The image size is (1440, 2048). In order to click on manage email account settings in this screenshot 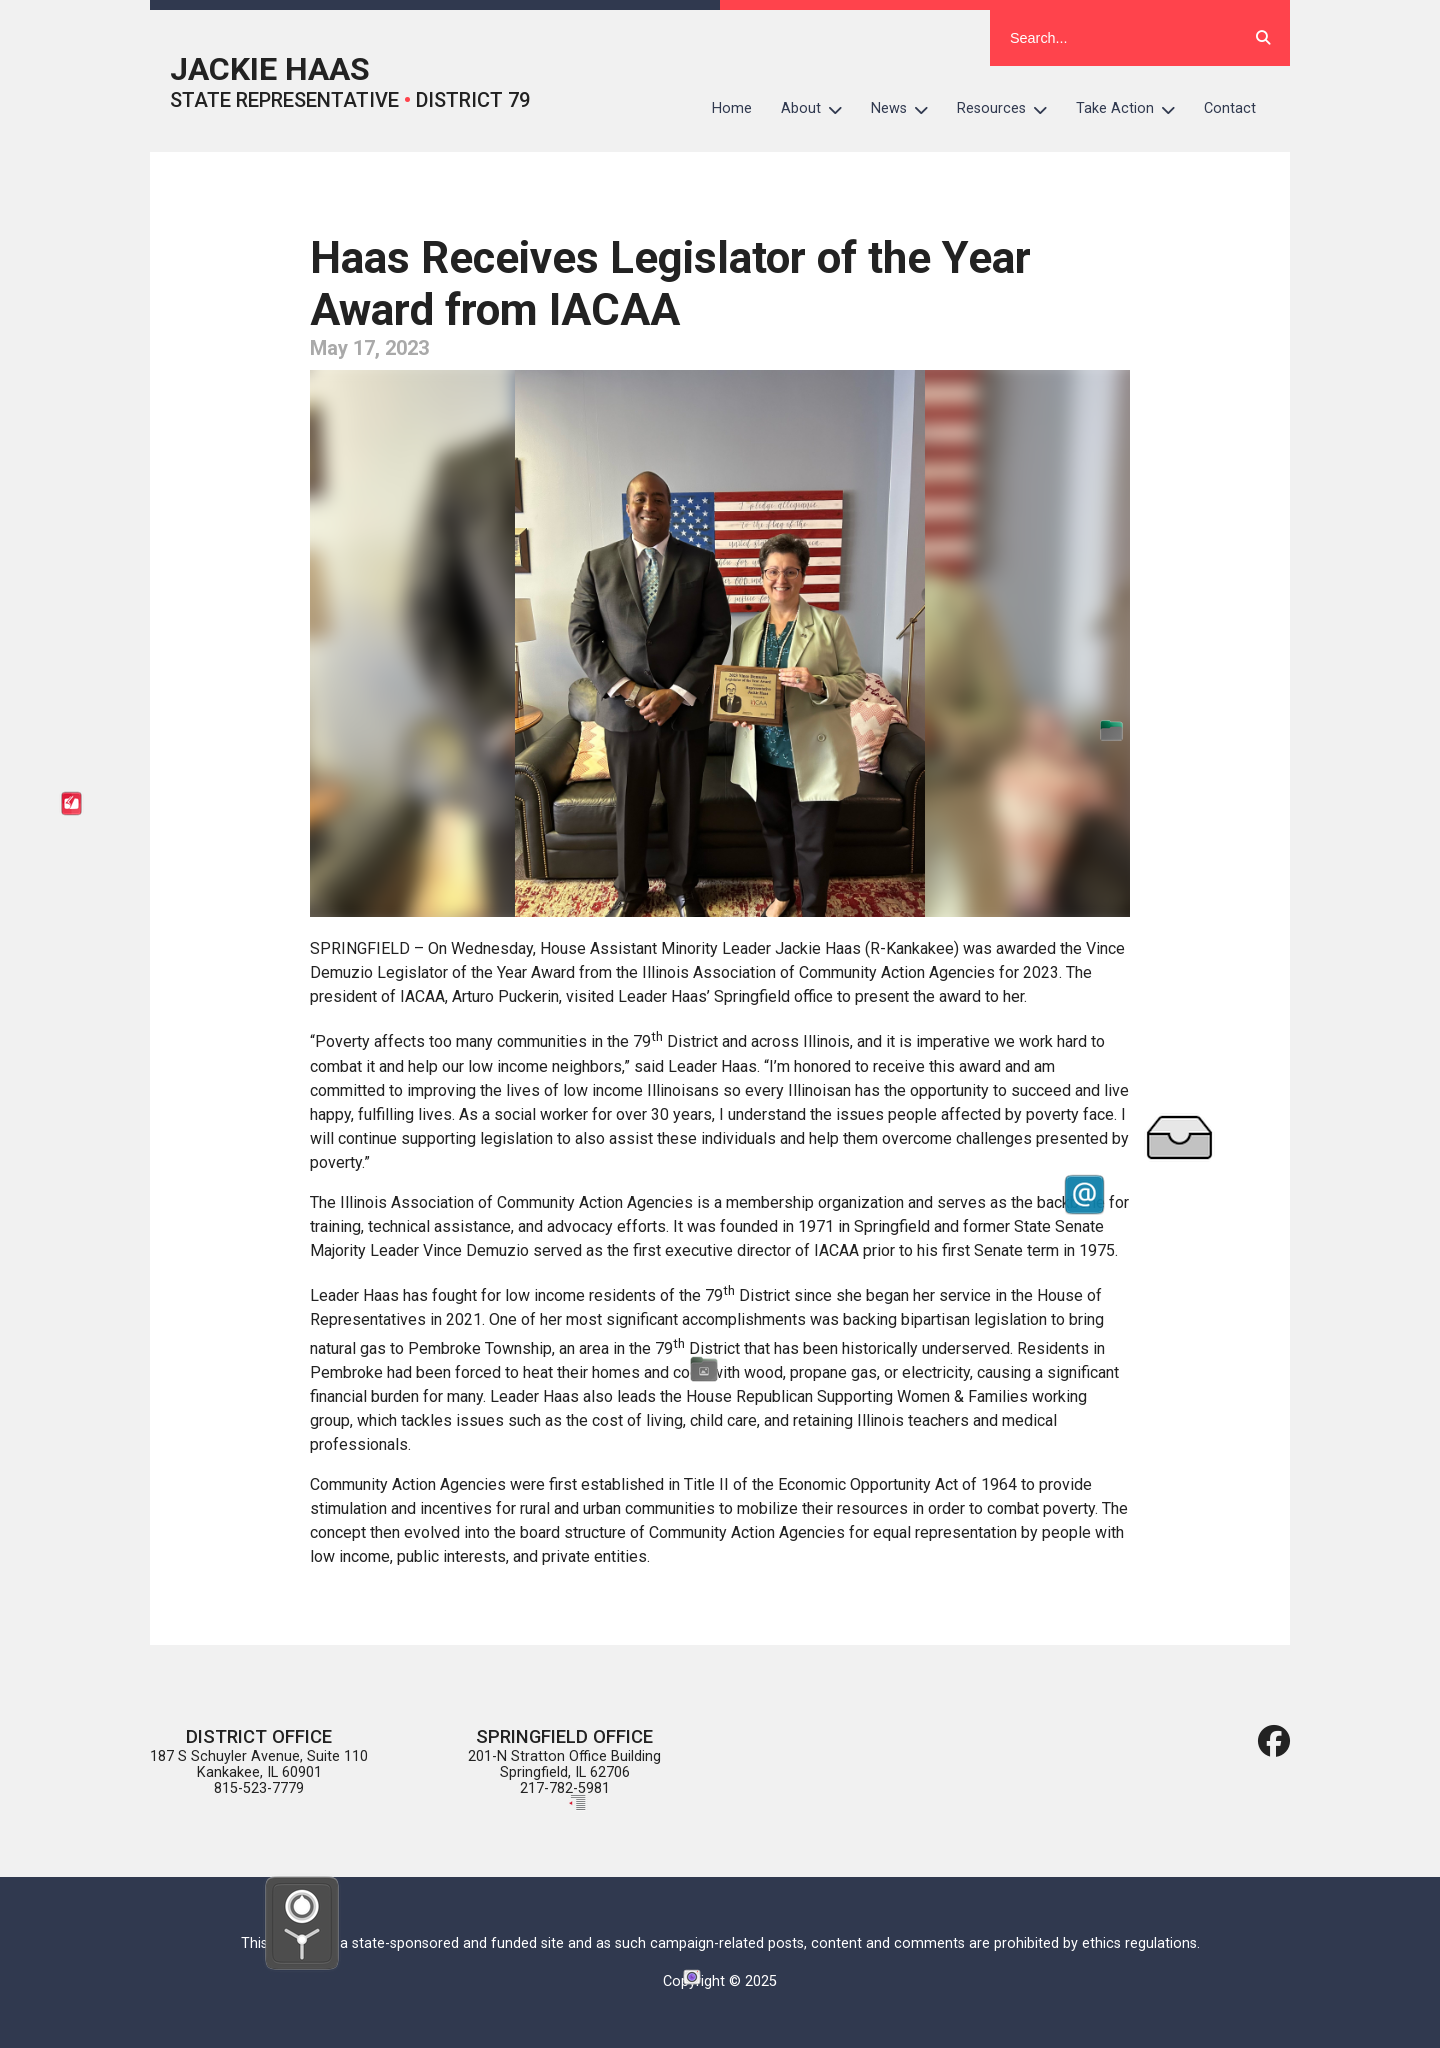, I will do `click(1084, 1194)`.